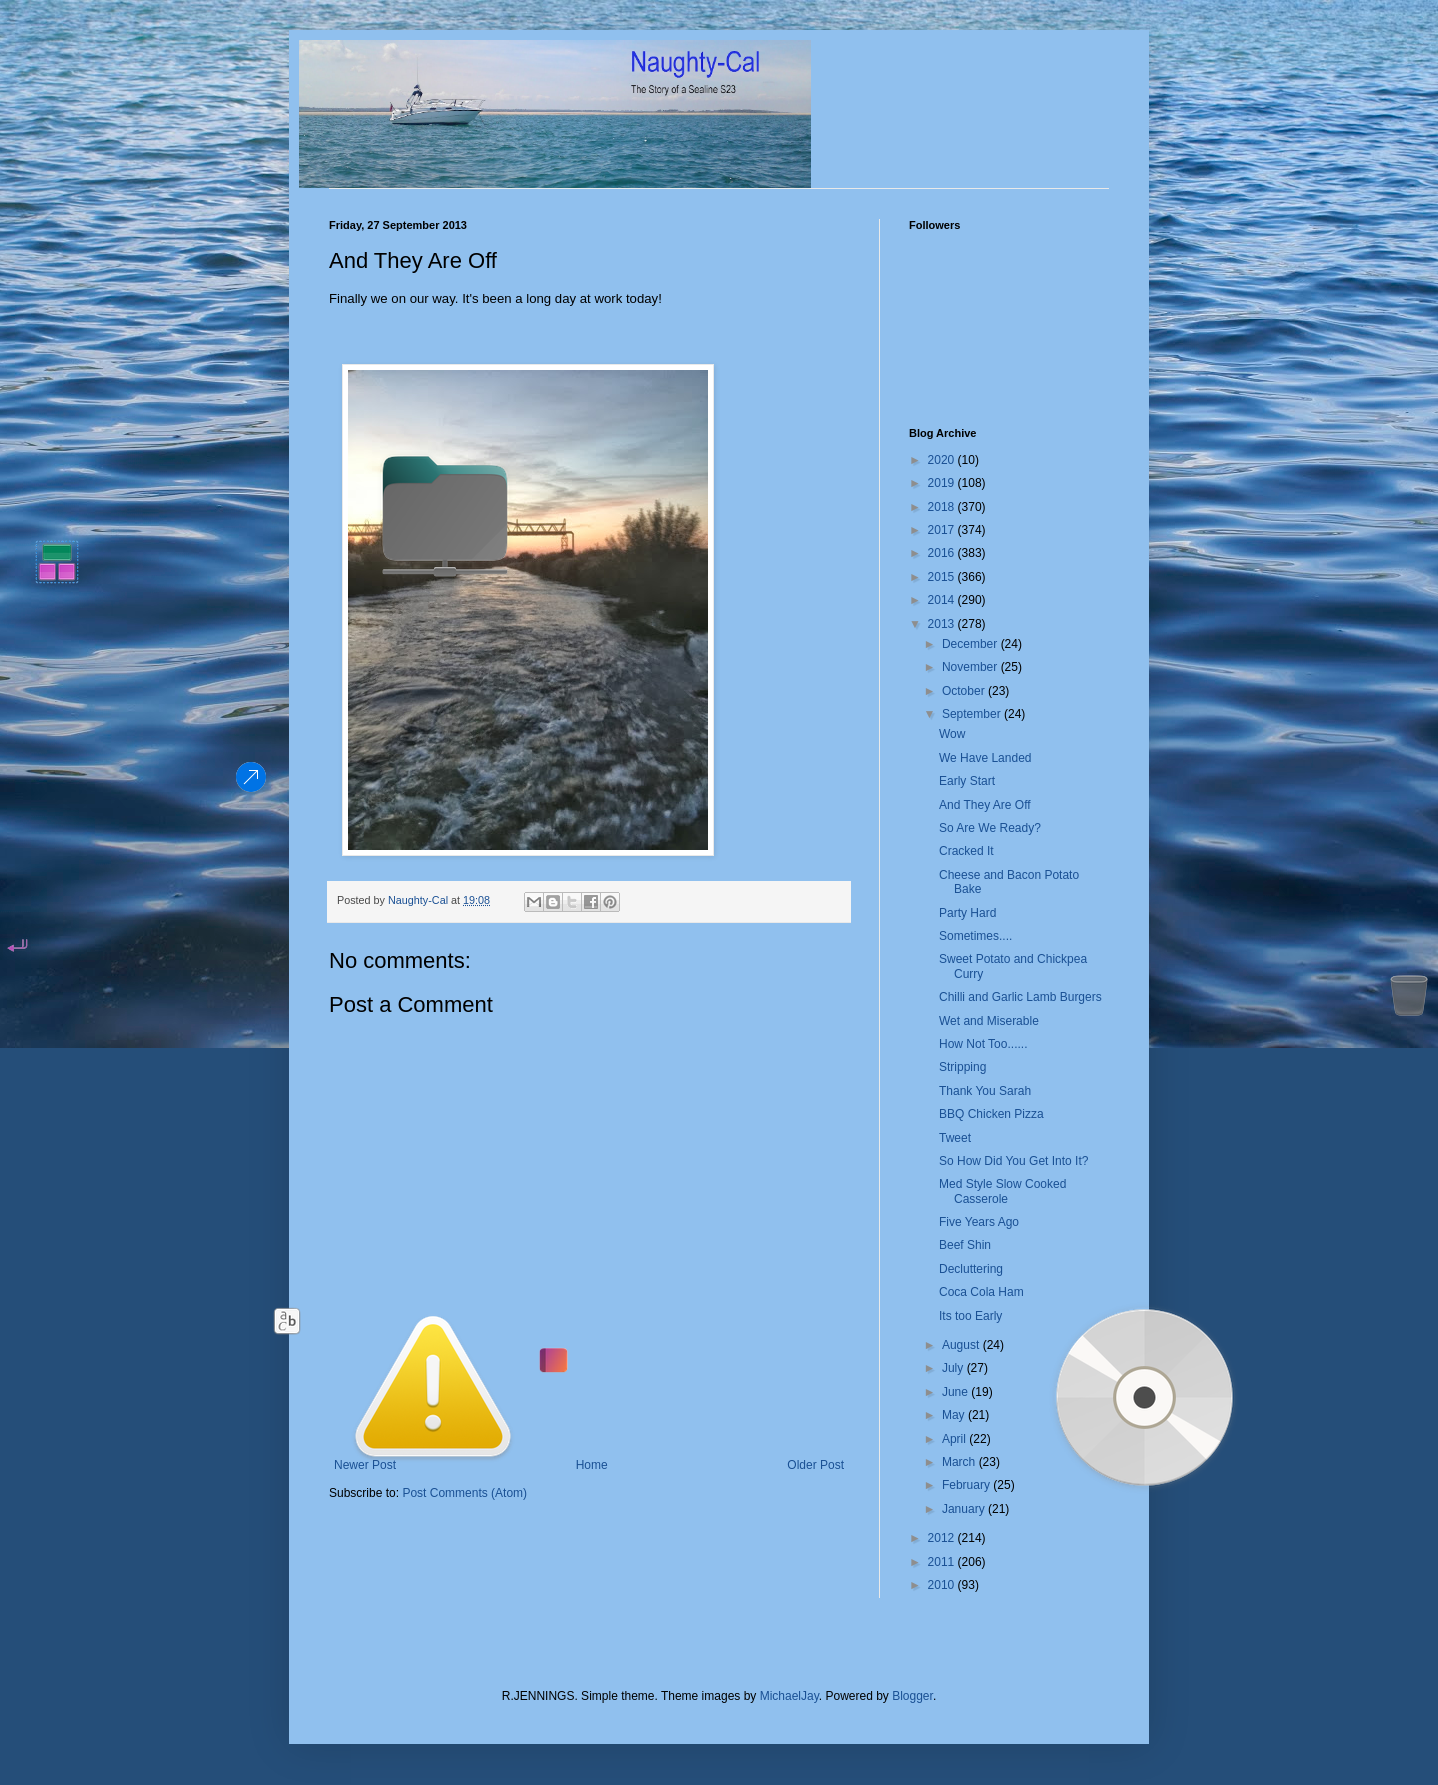 The height and width of the screenshot is (1785, 1438). Describe the element at coordinates (287, 1321) in the screenshot. I see `access font and typography settings` at that location.